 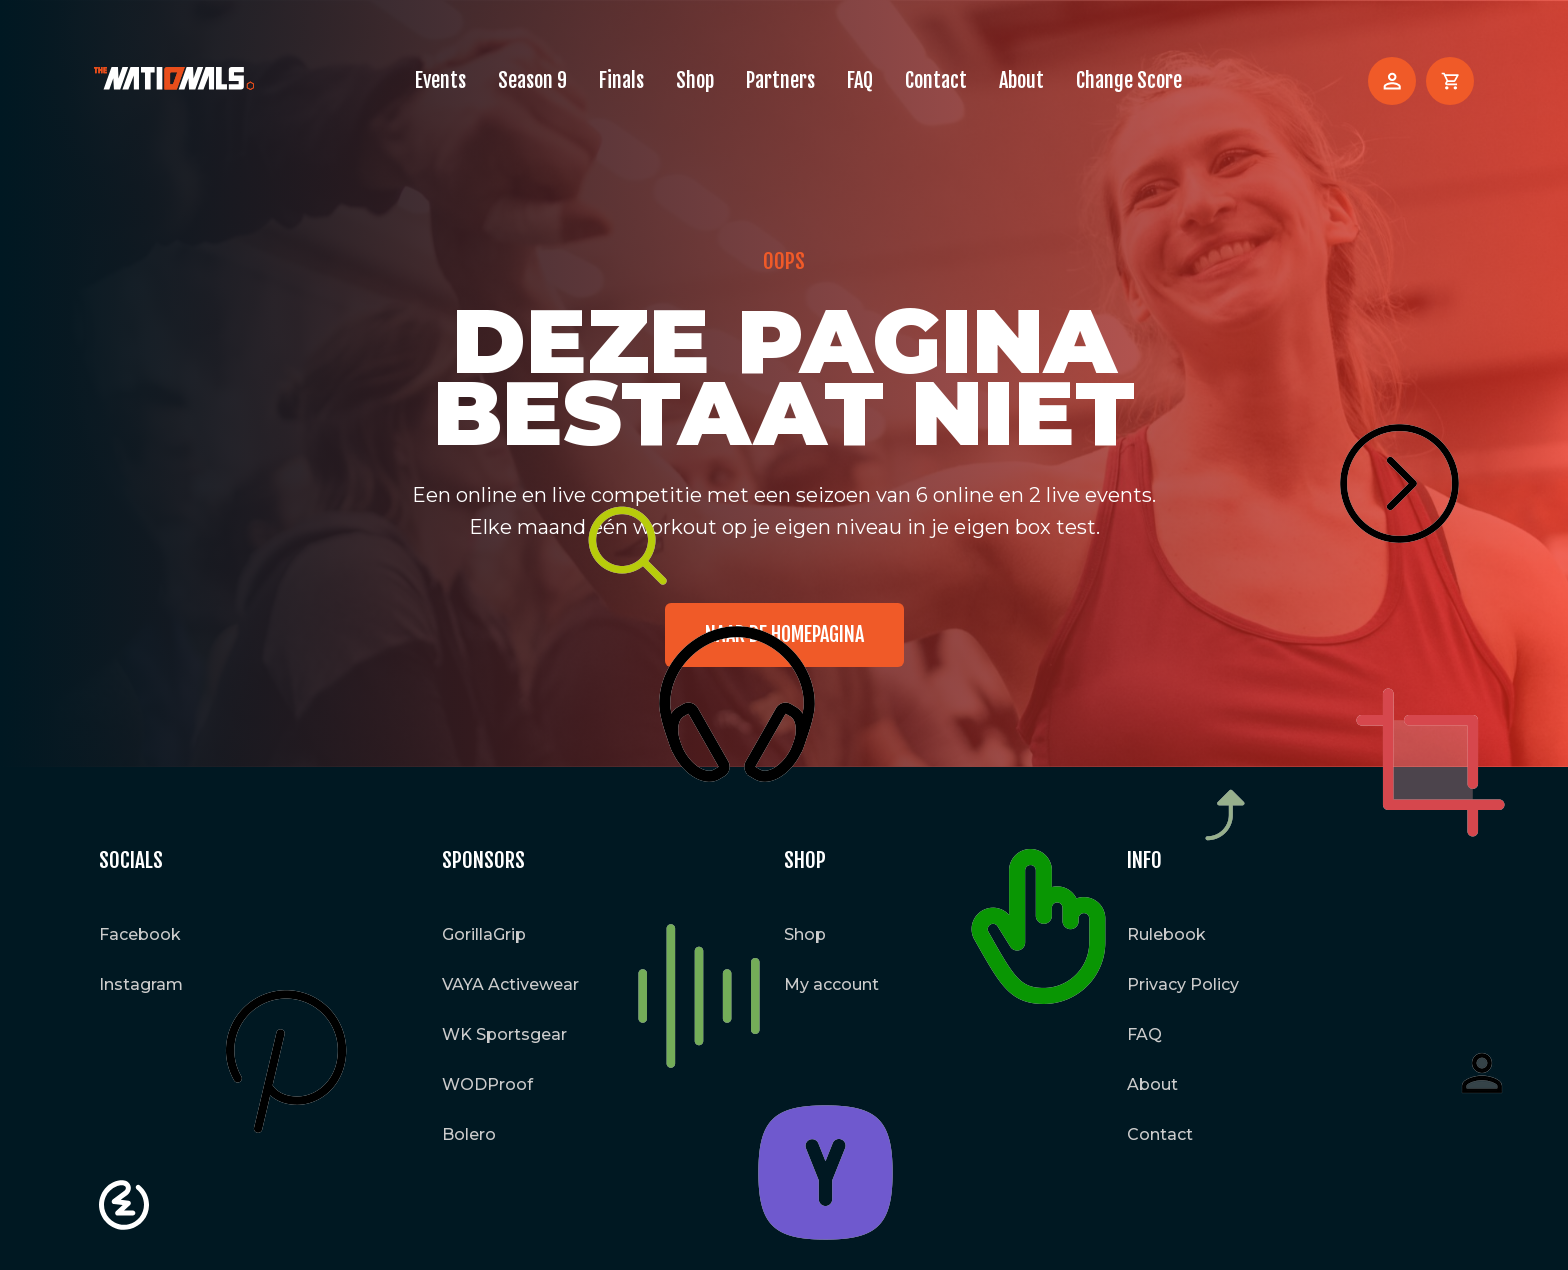 I want to click on represents the letter Y in a menu or keyboard interface, so click(x=825, y=1172).